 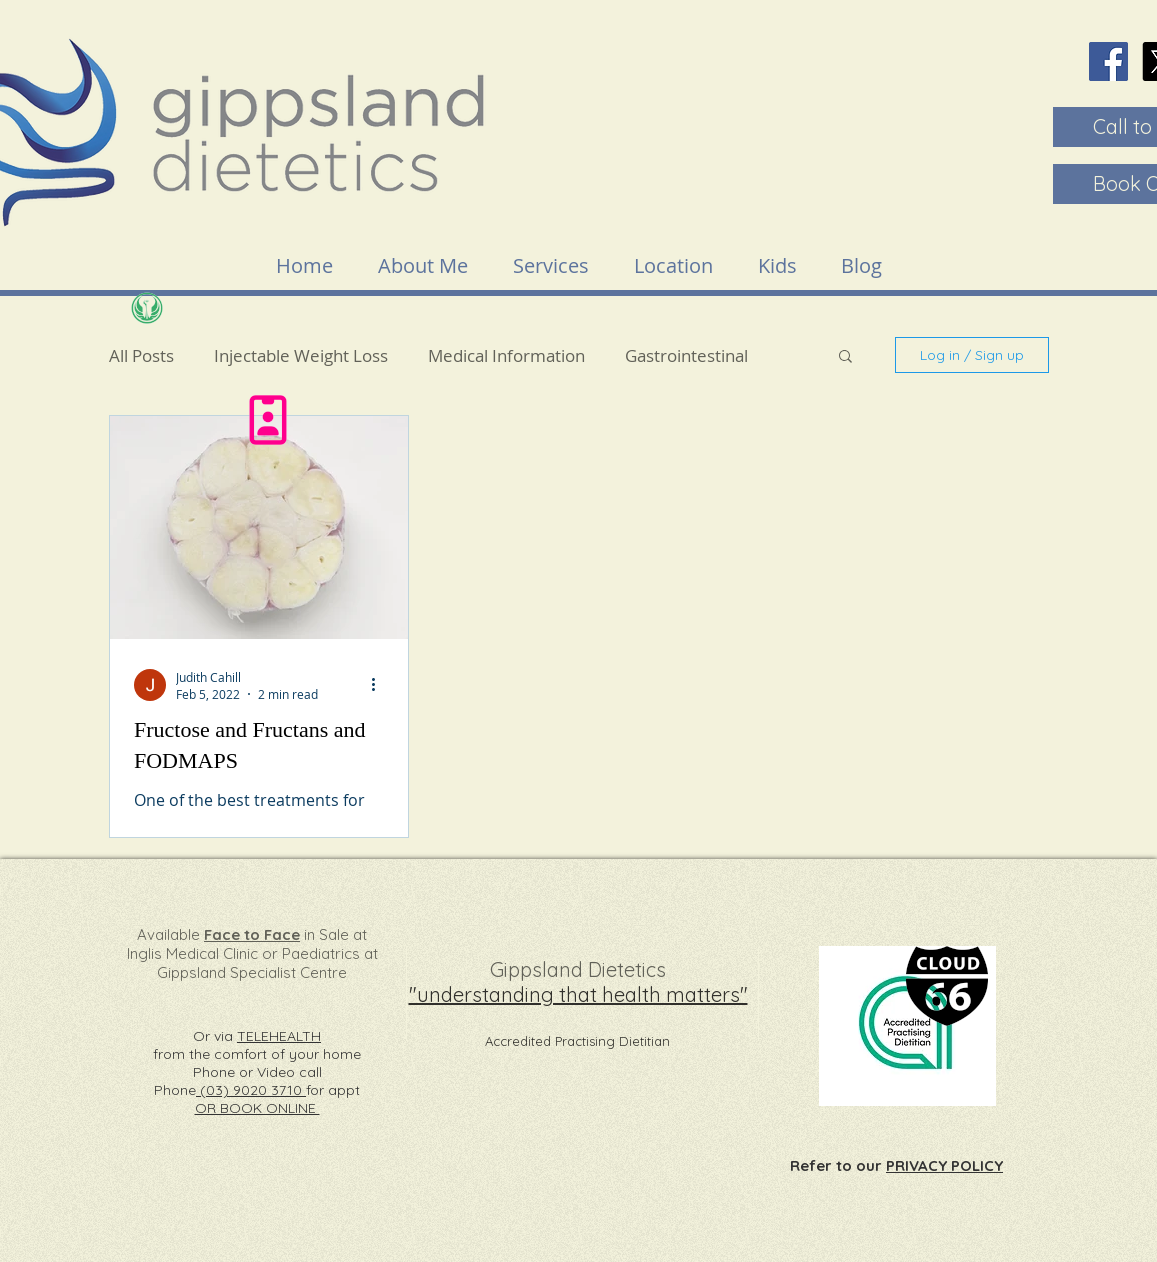 What do you see at coordinates (147, 308) in the screenshot?
I see `the old republic game or franchise logo` at bounding box center [147, 308].